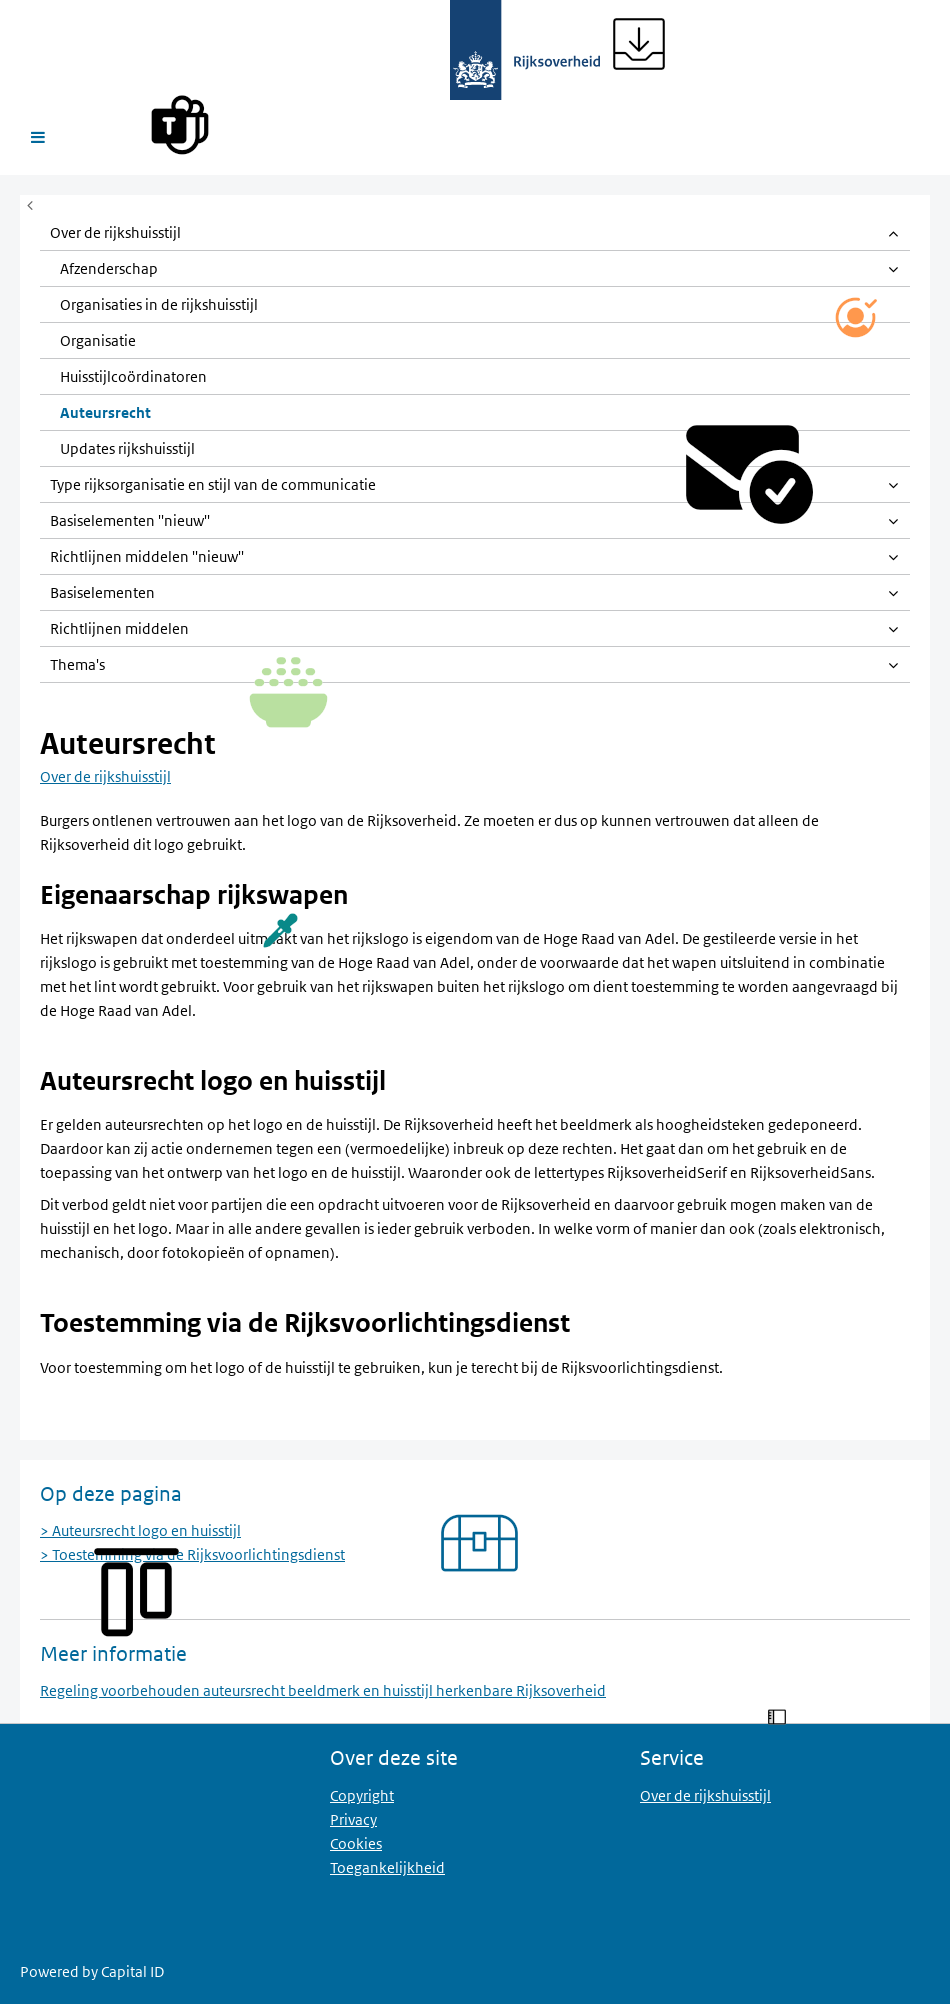 This screenshot has height=2004, width=950. I want to click on pick a color from the screen, so click(280, 930).